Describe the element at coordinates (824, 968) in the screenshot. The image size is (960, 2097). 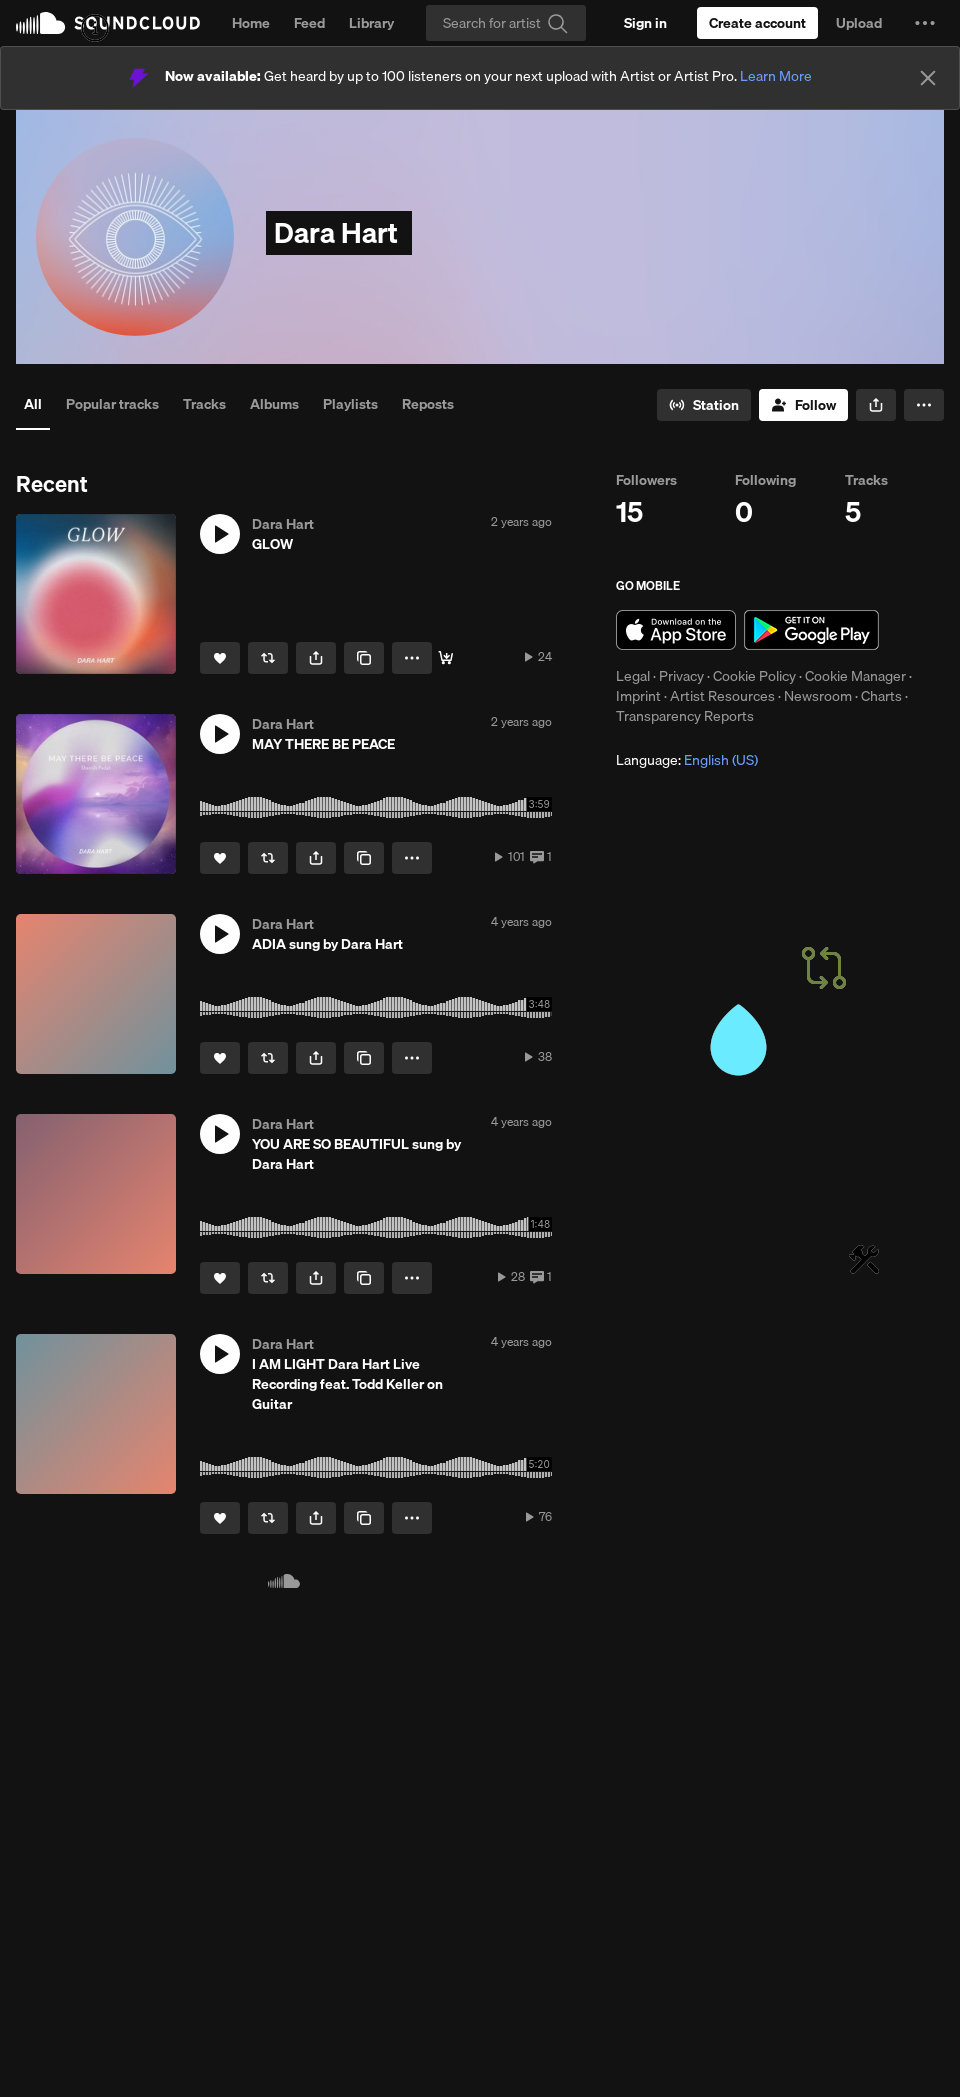
I see `compare branches or commits in a repository` at that location.